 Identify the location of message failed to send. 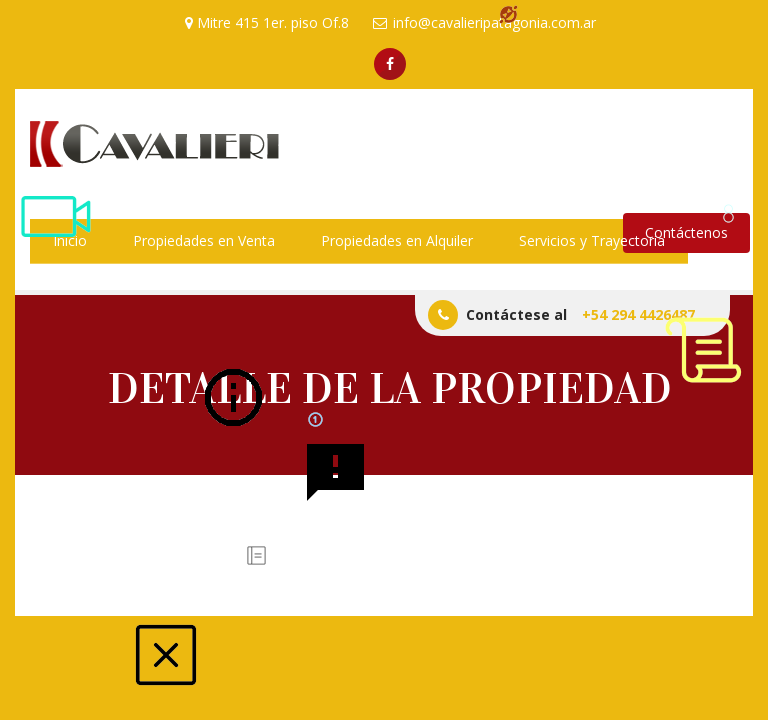
(335, 472).